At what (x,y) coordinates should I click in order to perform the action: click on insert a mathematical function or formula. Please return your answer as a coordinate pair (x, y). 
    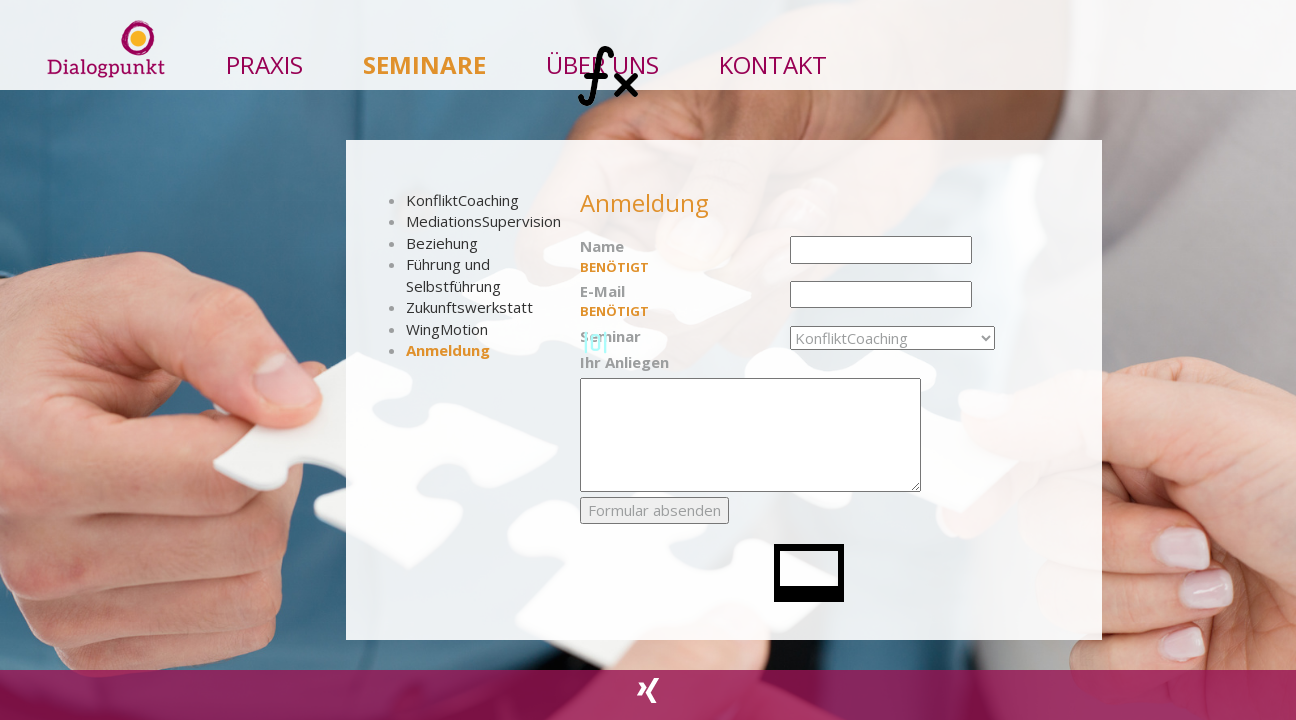
    Looking at the image, I should click on (608, 76).